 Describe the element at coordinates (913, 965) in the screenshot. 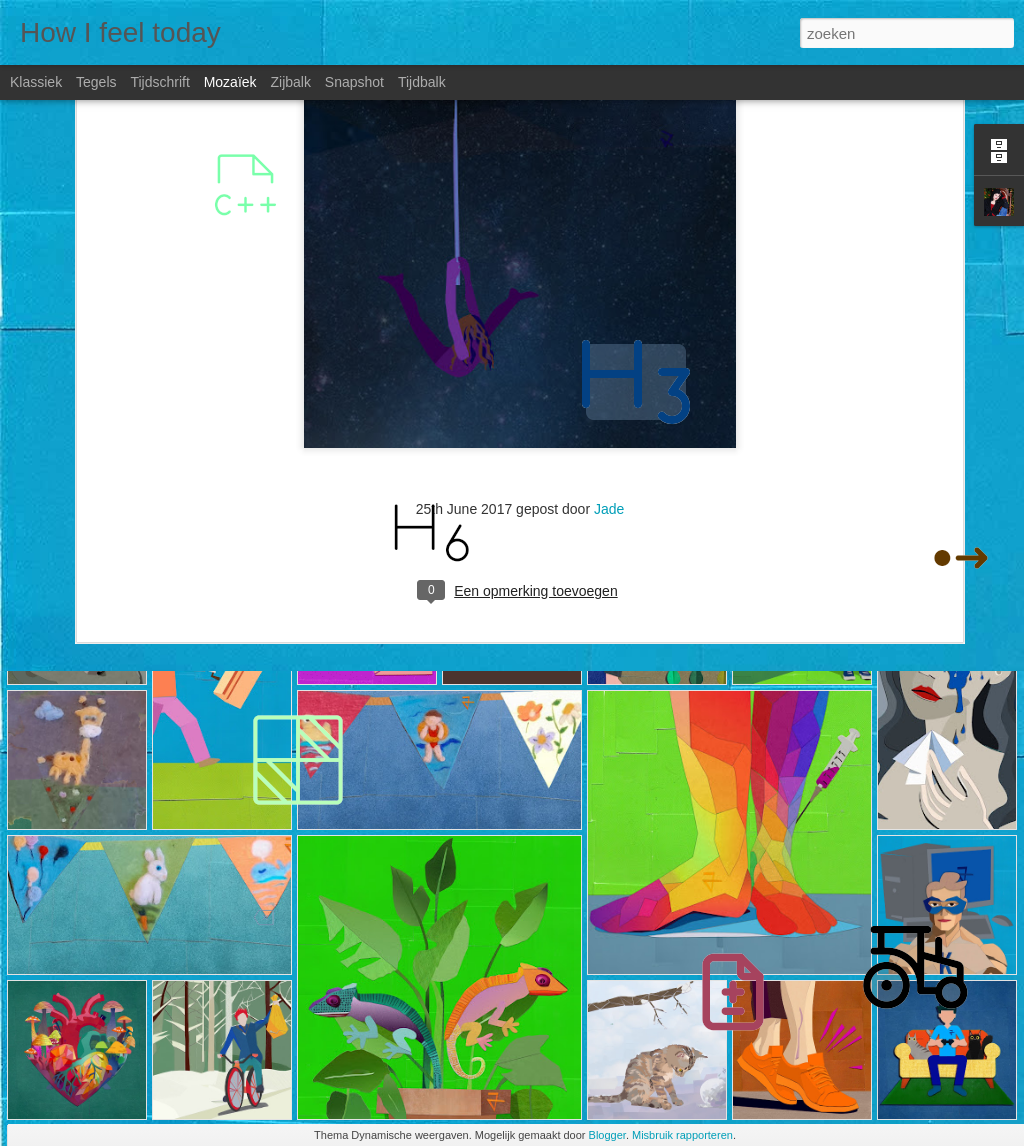

I see `access farming or agricultural features` at that location.